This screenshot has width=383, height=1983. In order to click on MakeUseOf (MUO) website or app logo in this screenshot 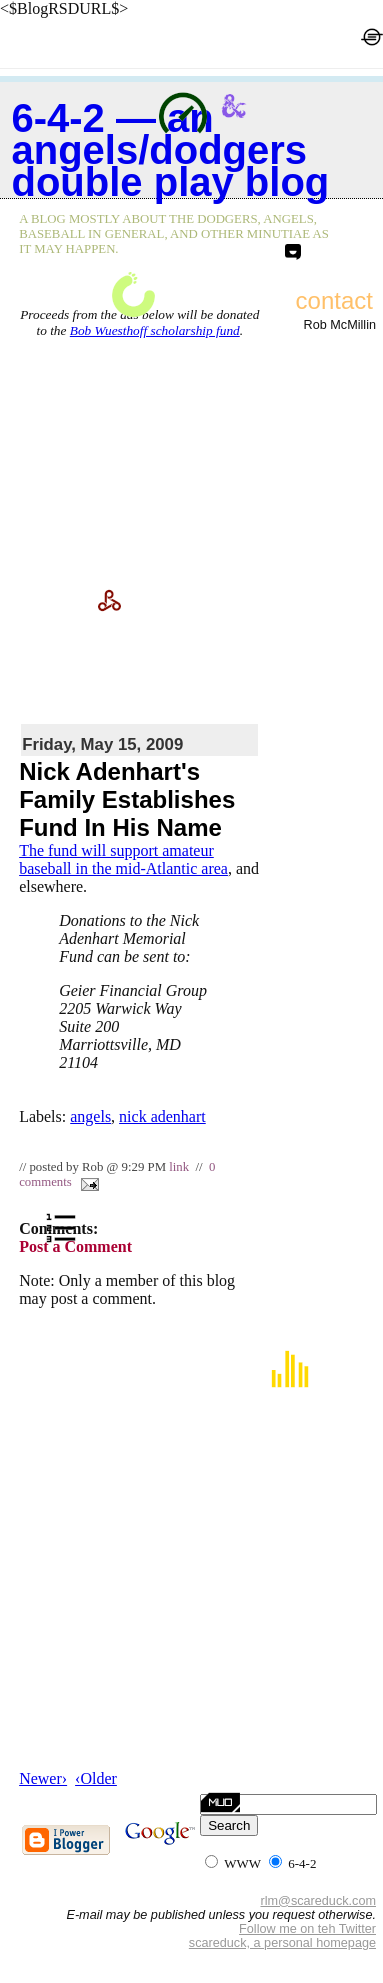, I will do `click(220, 1802)`.